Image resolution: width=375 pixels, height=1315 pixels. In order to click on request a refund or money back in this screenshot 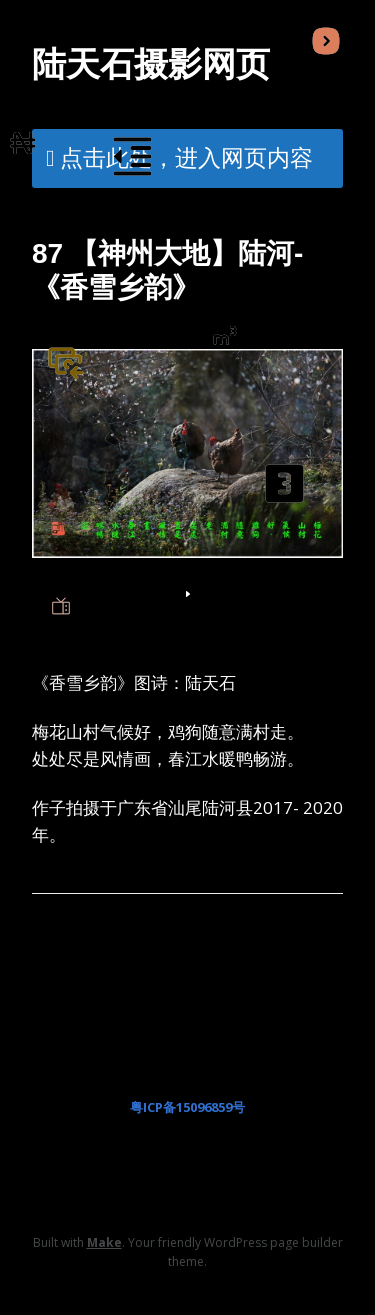, I will do `click(65, 361)`.